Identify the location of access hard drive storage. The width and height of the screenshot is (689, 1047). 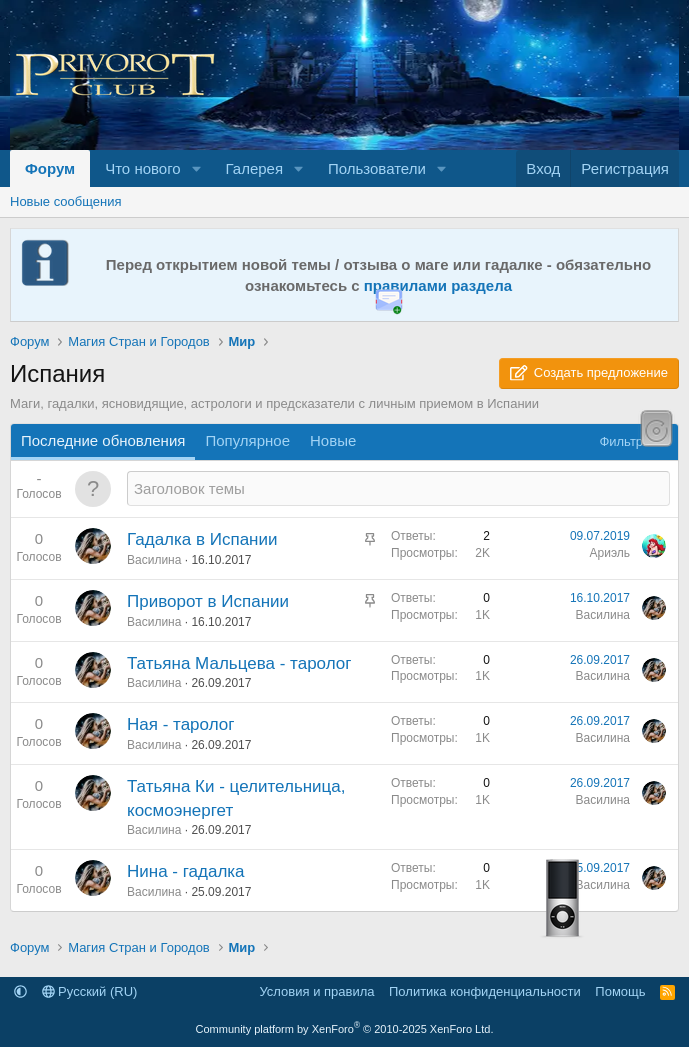
(656, 428).